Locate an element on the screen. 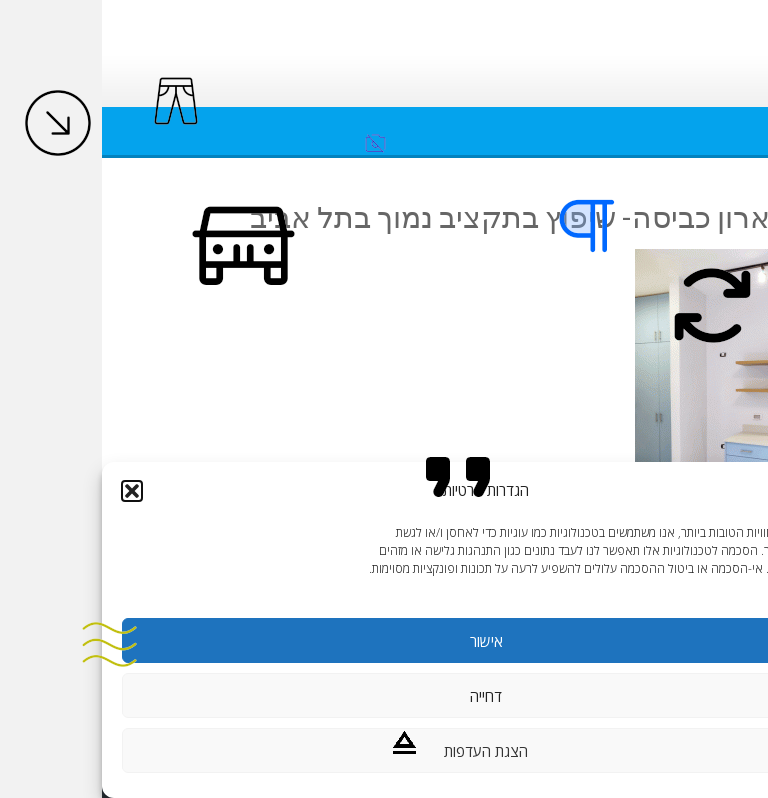 This screenshot has height=798, width=768. camera is disabled or unavailable is located at coordinates (375, 143).